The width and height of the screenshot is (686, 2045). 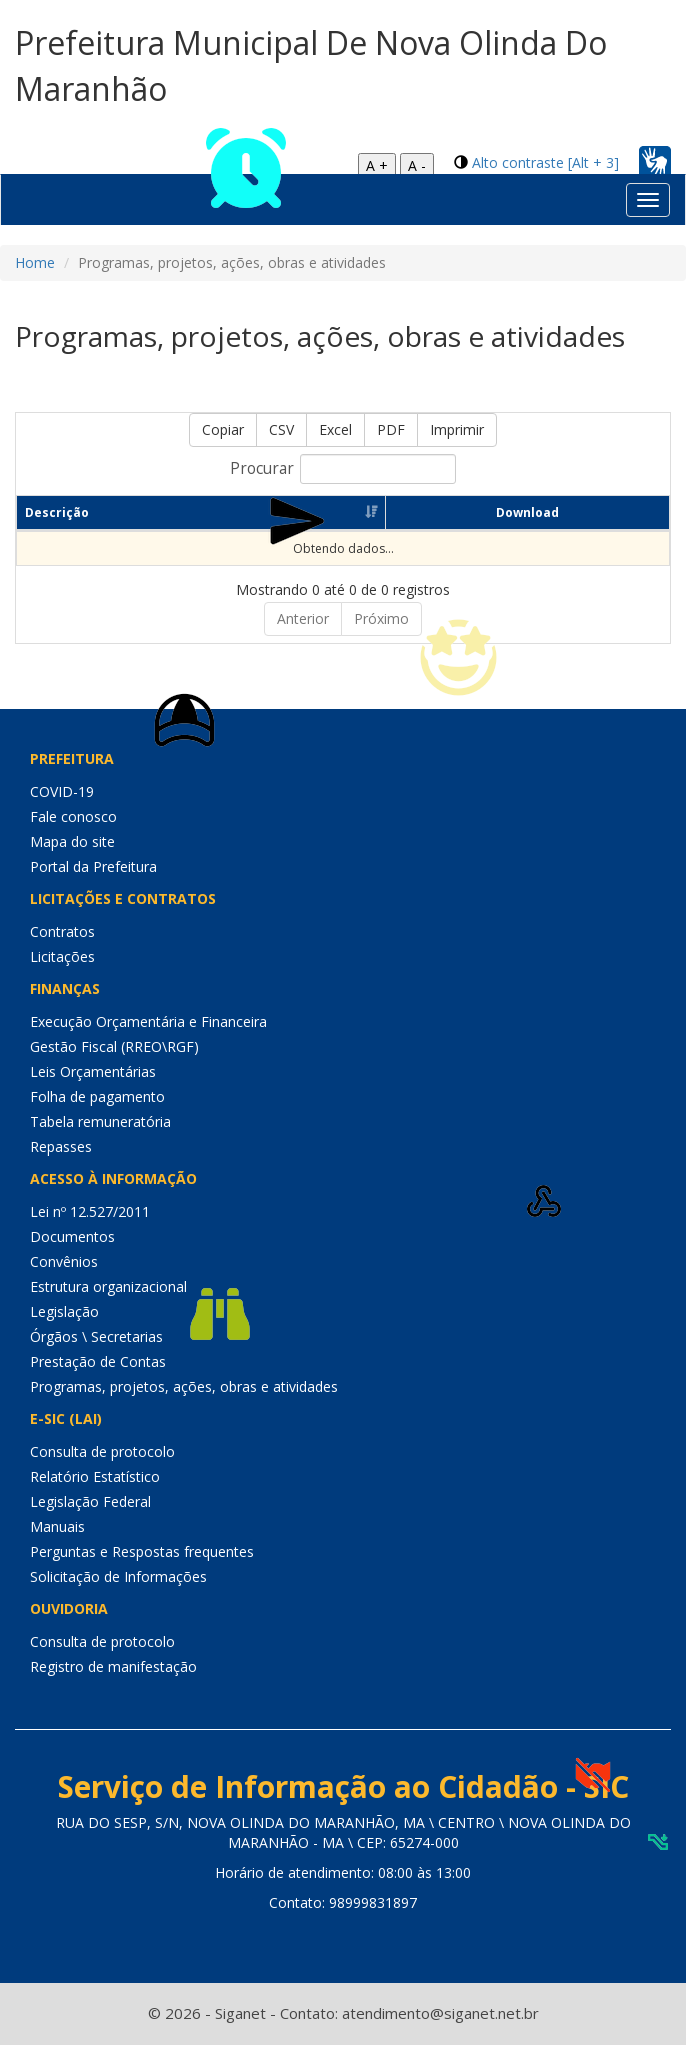 What do you see at coordinates (593, 1775) in the screenshot?
I see `indicates a canceled or declined agreement` at bounding box center [593, 1775].